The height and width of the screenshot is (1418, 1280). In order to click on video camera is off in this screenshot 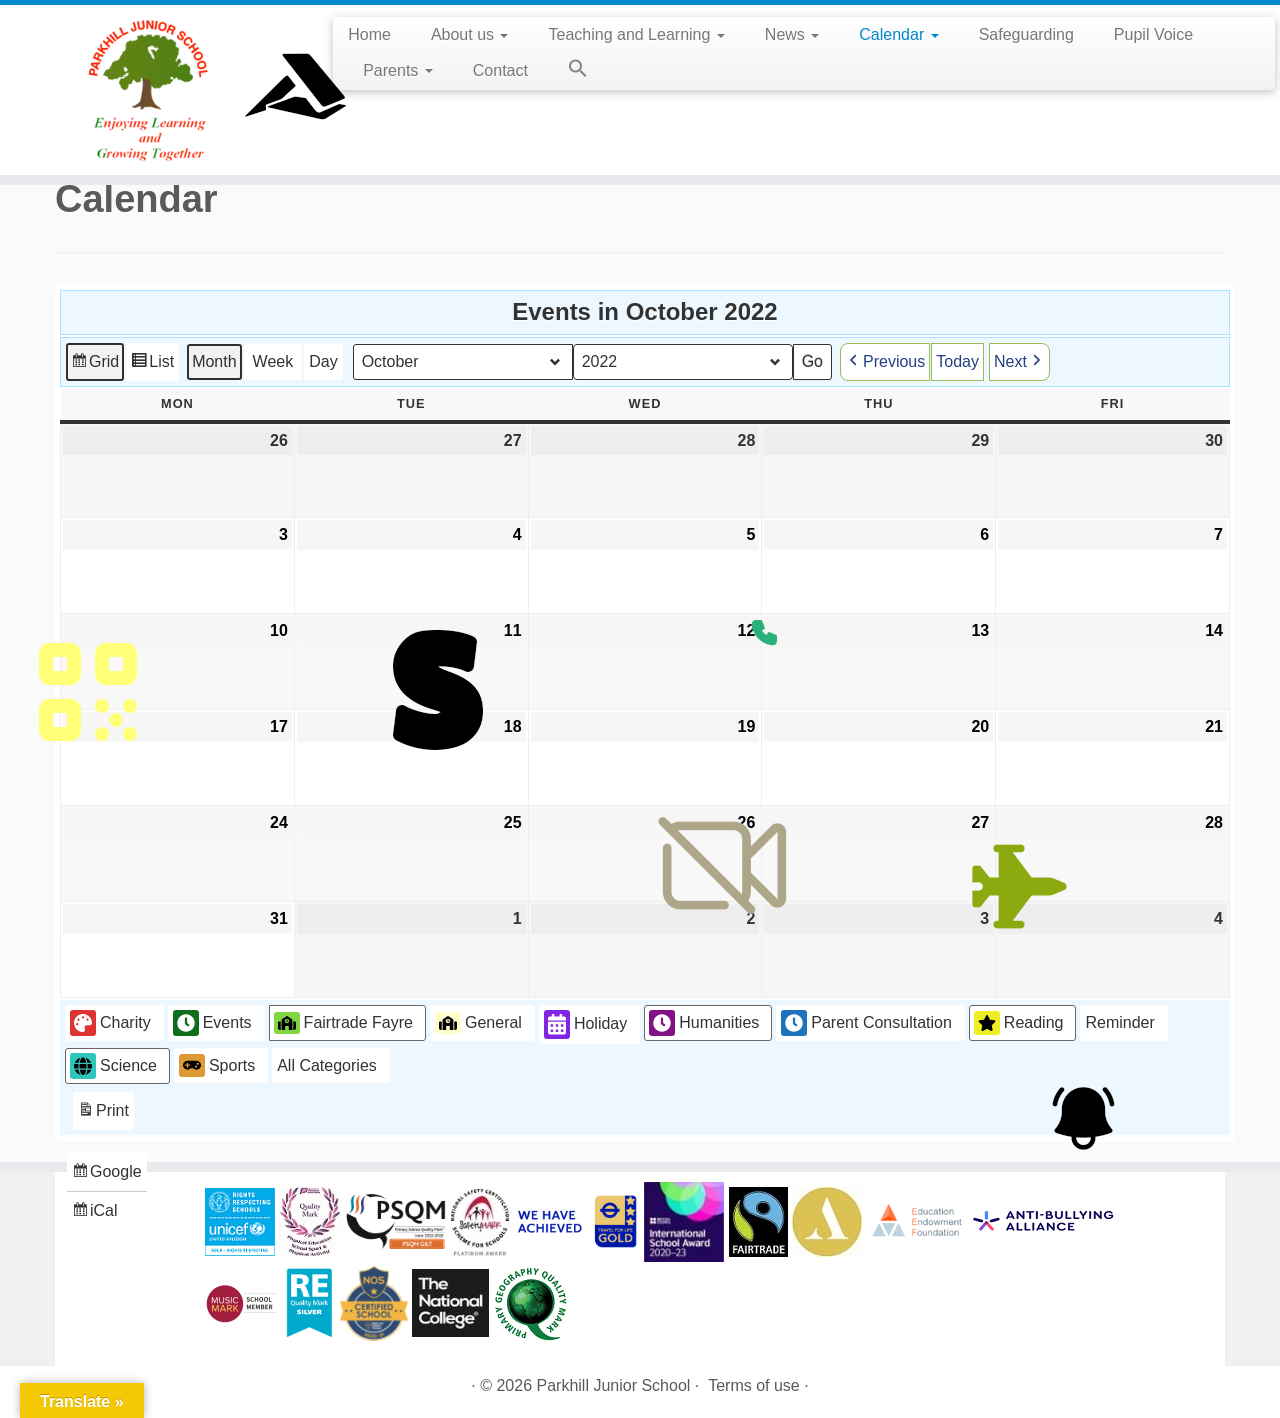, I will do `click(724, 865)`.